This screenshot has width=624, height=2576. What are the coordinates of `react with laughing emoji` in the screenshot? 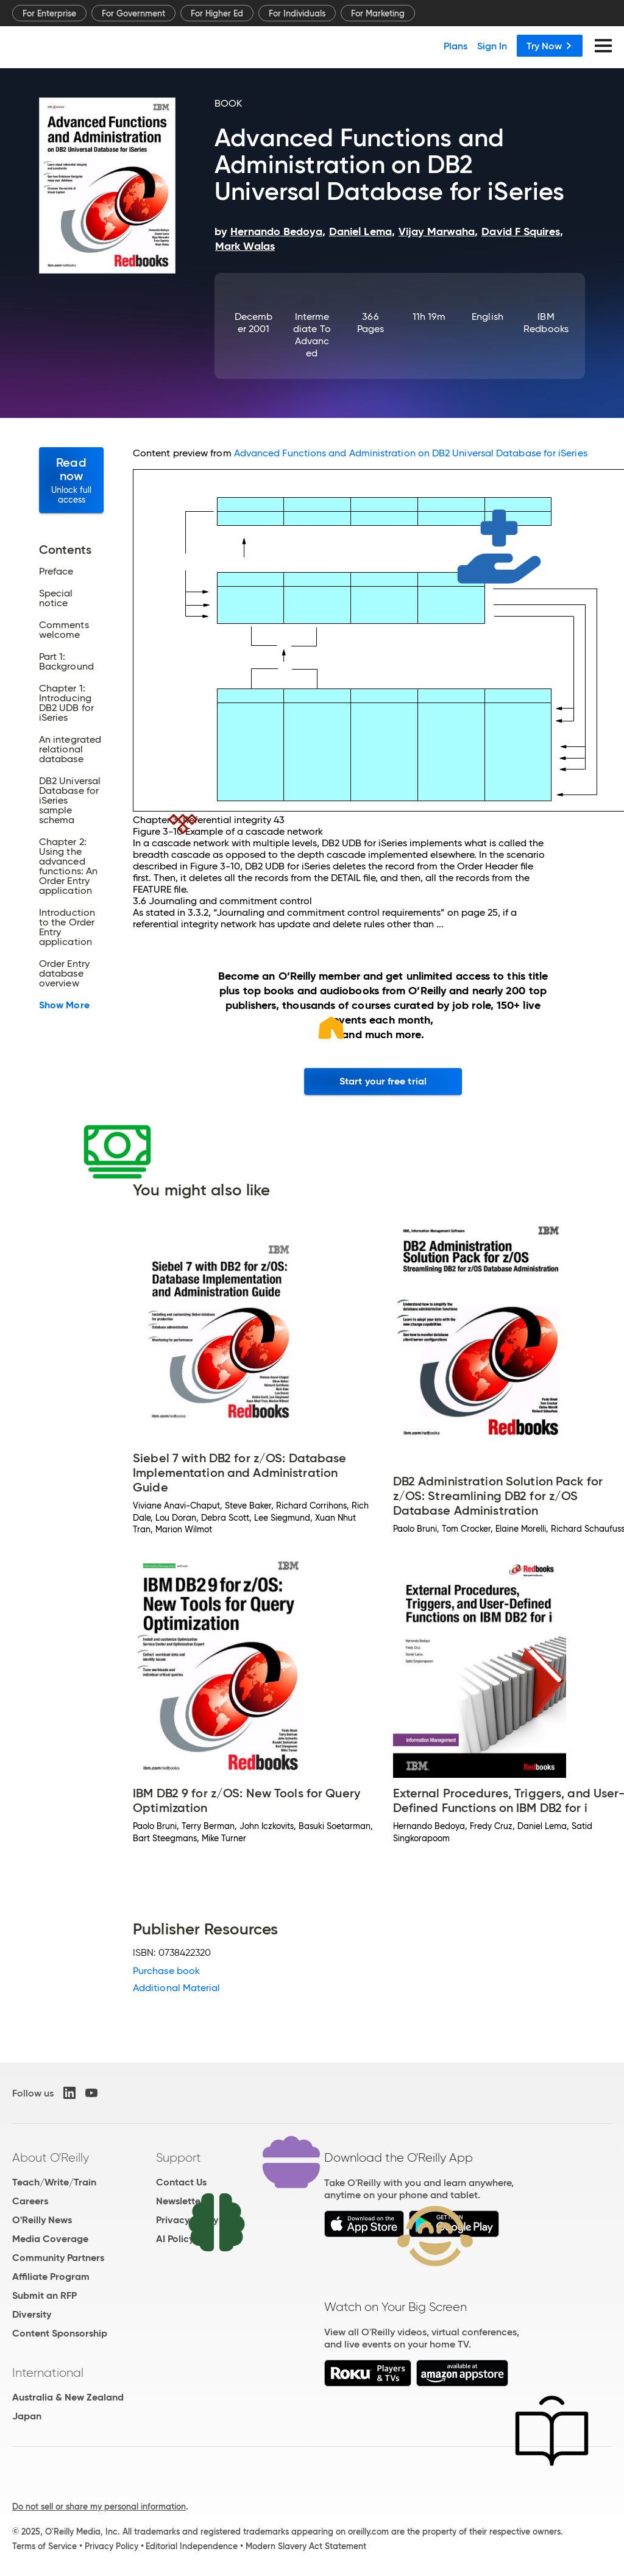 It's located at (435, 2236).